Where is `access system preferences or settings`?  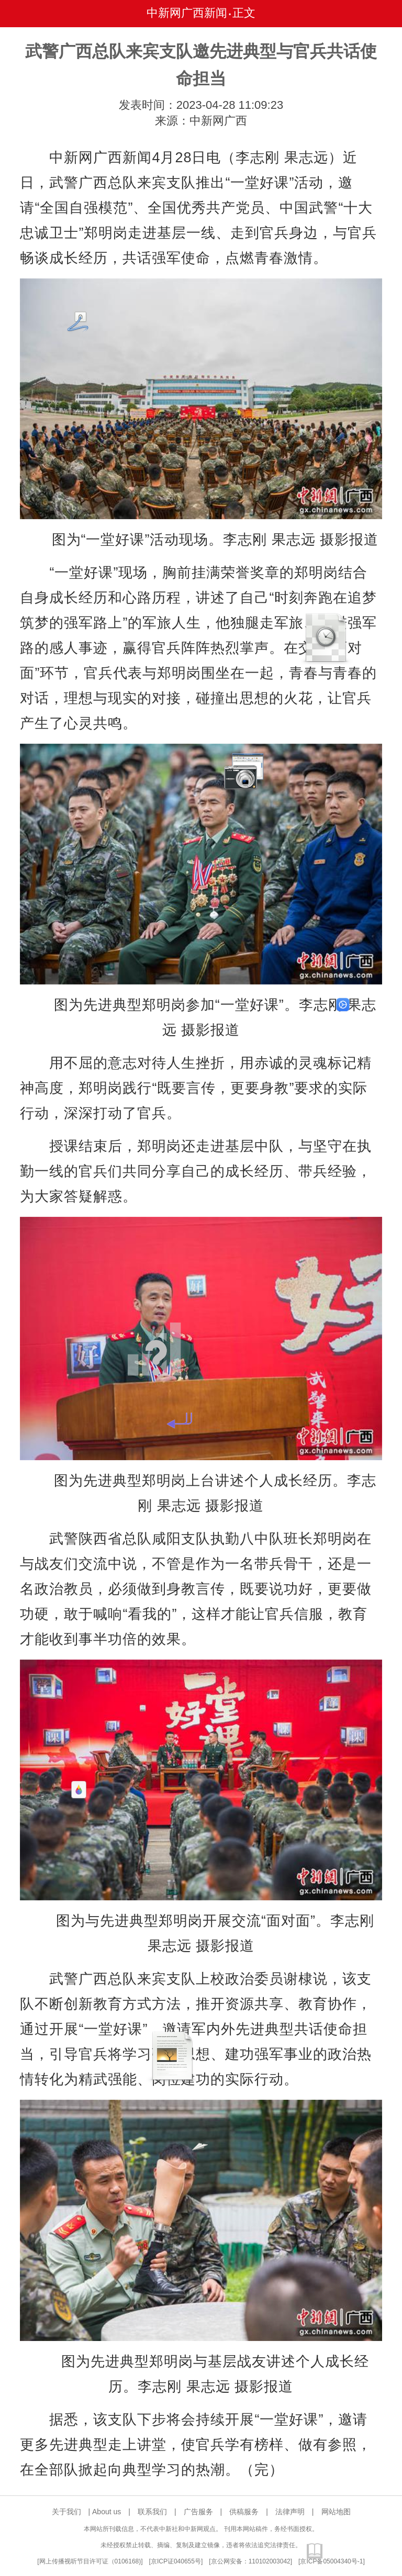 access system preferences or settings is located at coordinates (343, 1005).